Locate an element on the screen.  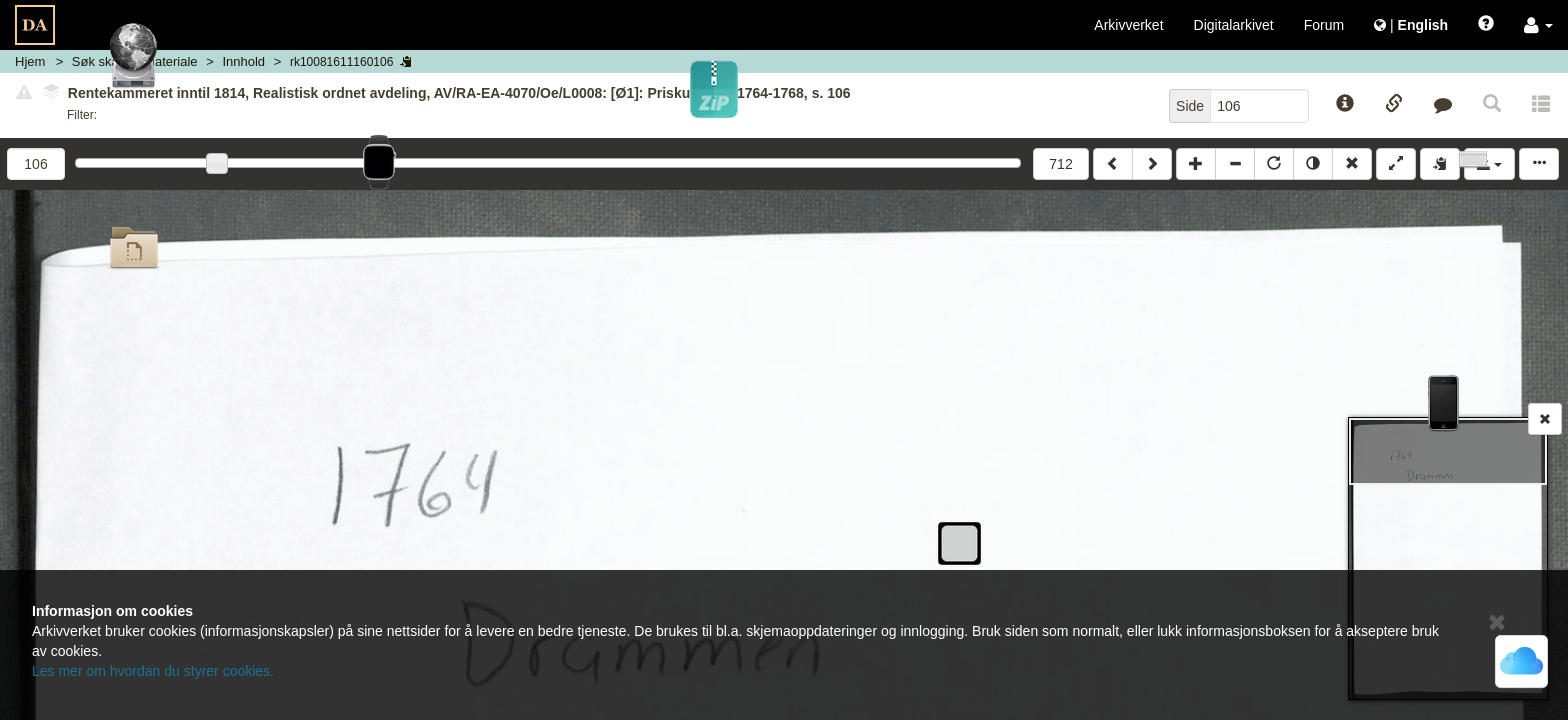
compressed zip file is located at coordinates (714, 89).